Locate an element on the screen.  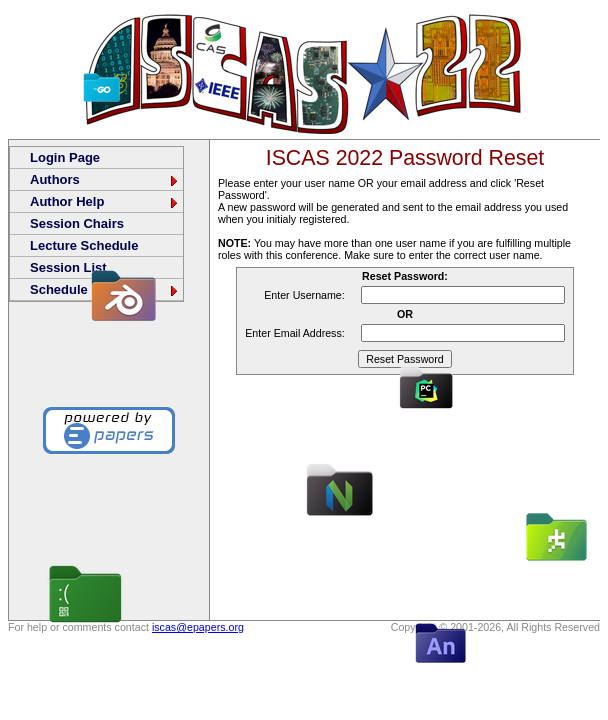
open neovim configuration folder is located at coordinates (339, 491).